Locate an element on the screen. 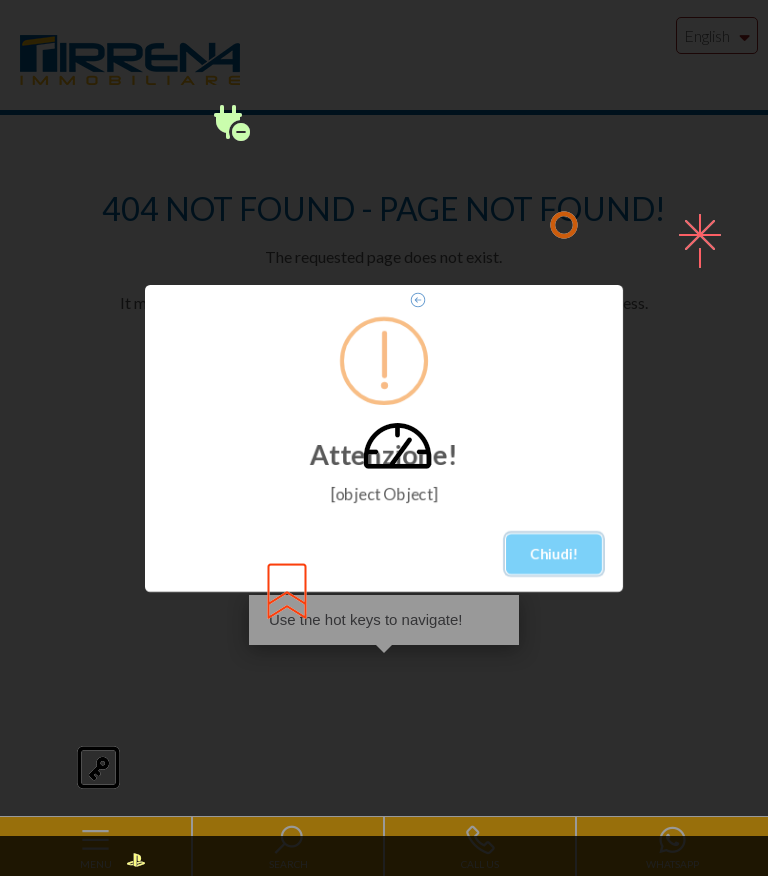  view performance metrics or speed is located at coordinates (397, 449).